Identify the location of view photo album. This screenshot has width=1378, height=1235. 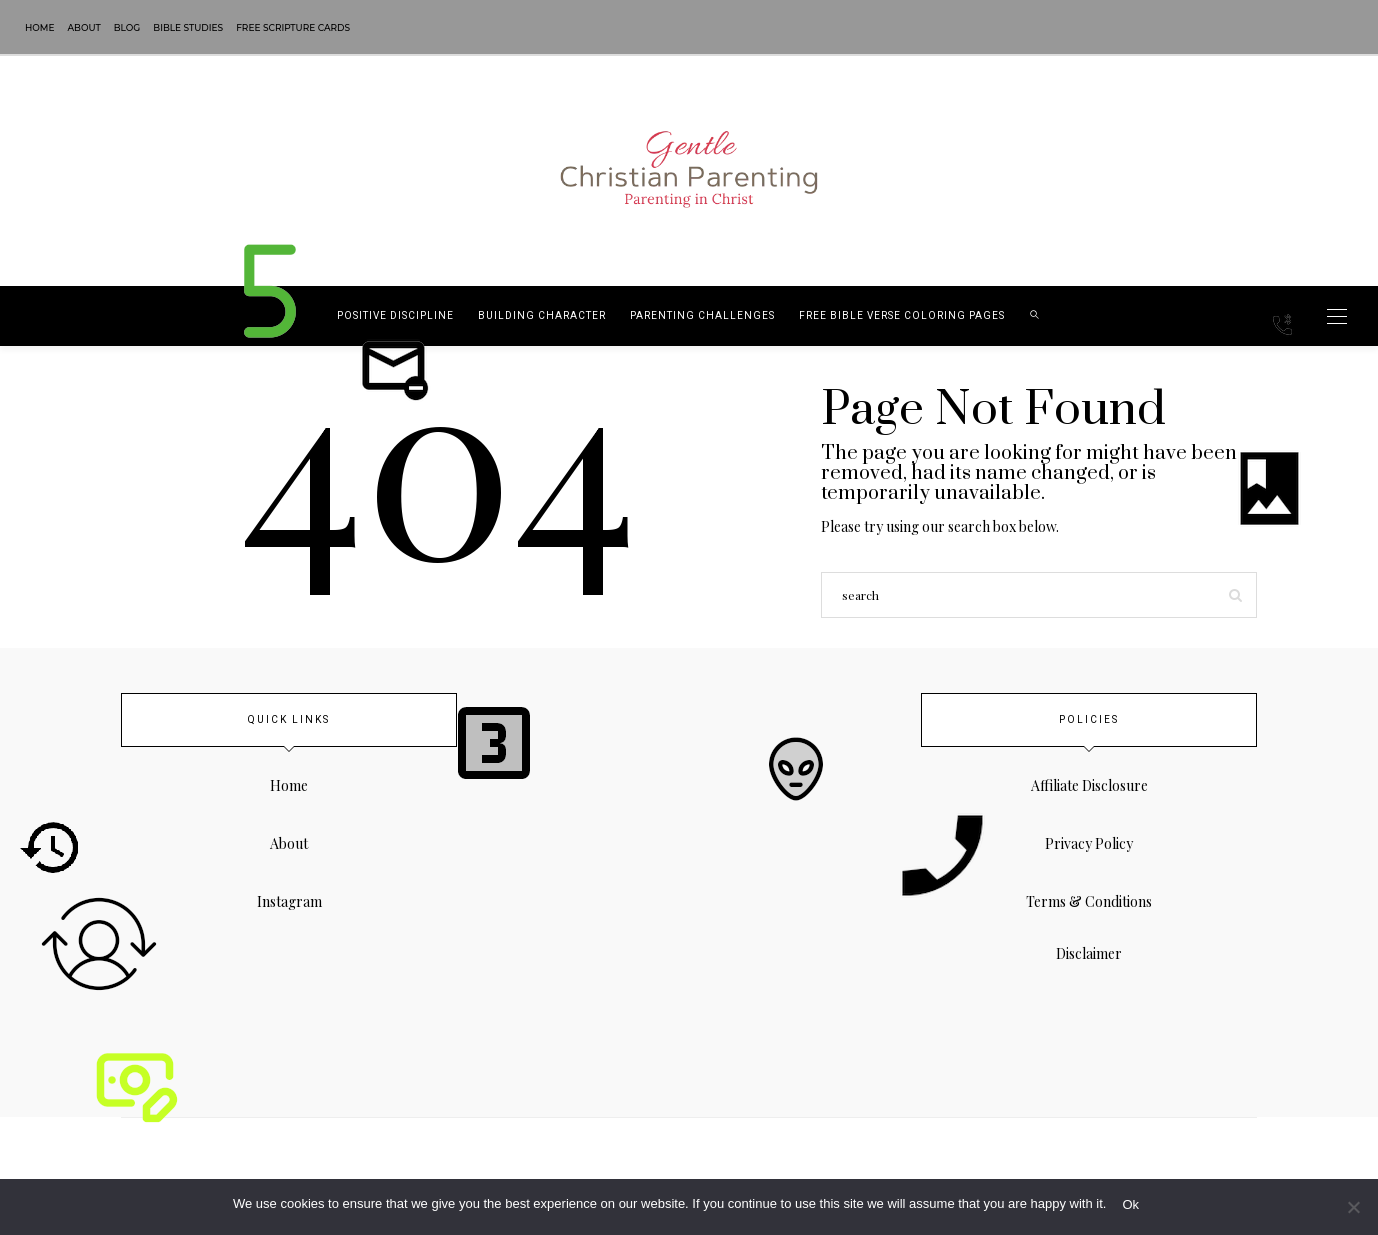
(1269, 488).